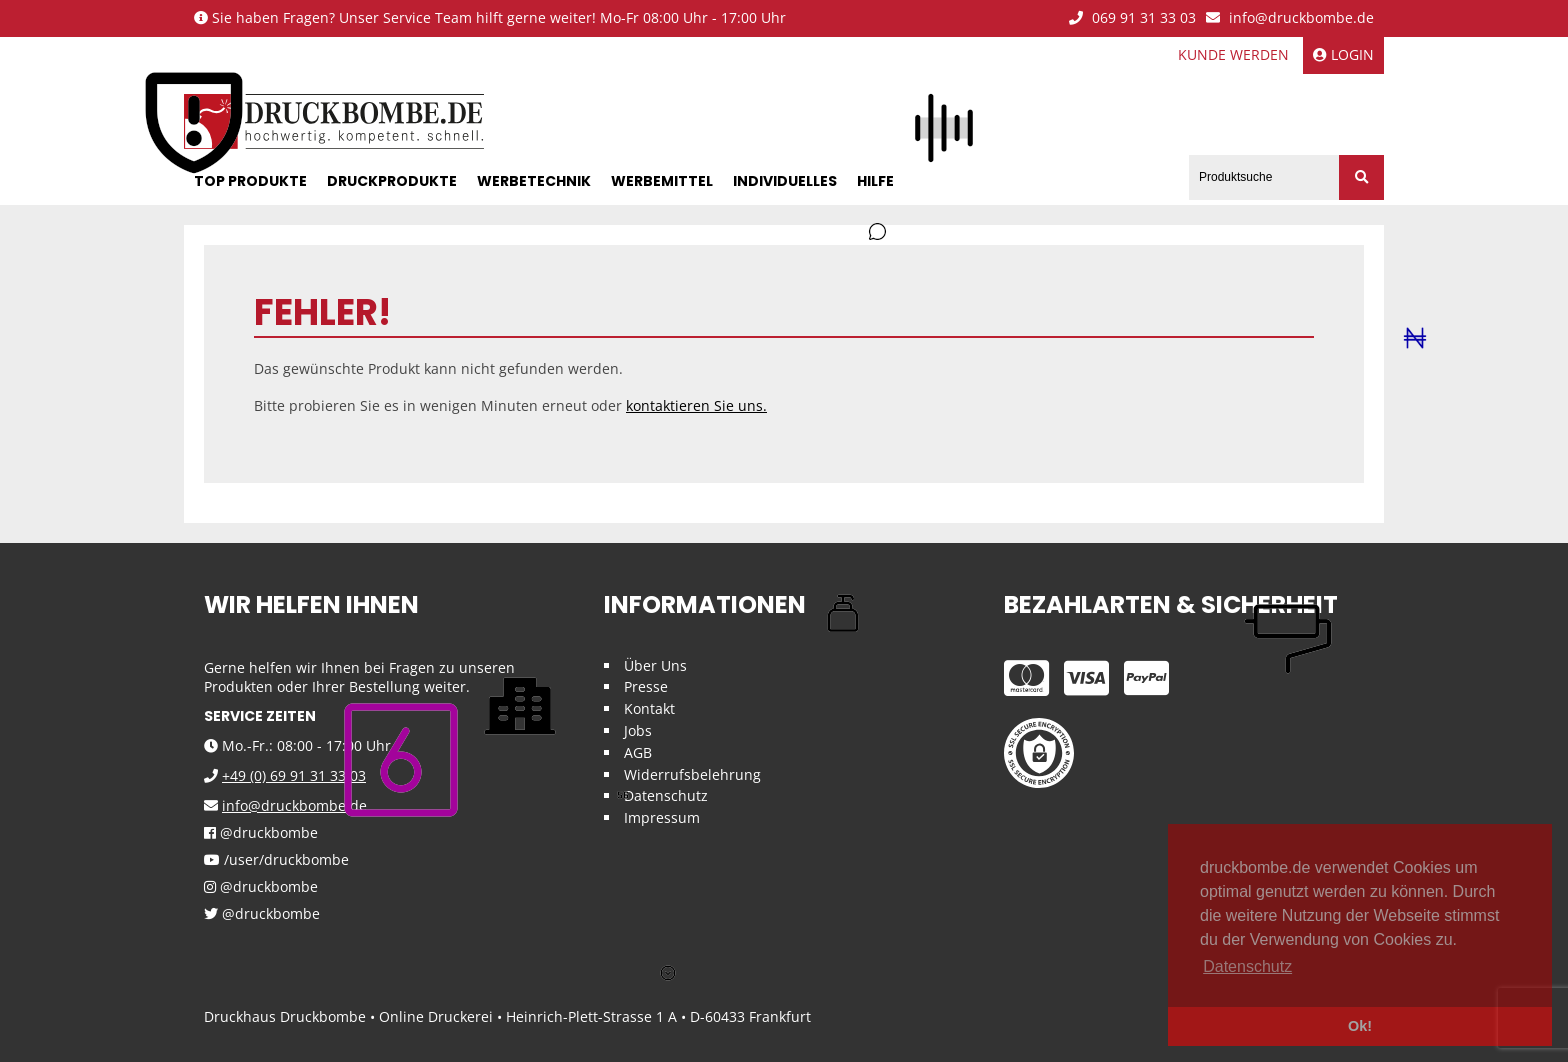  Describe the element at coordinates (194, 117) in the screenshot. I see `security warning or alert detected` at that location.